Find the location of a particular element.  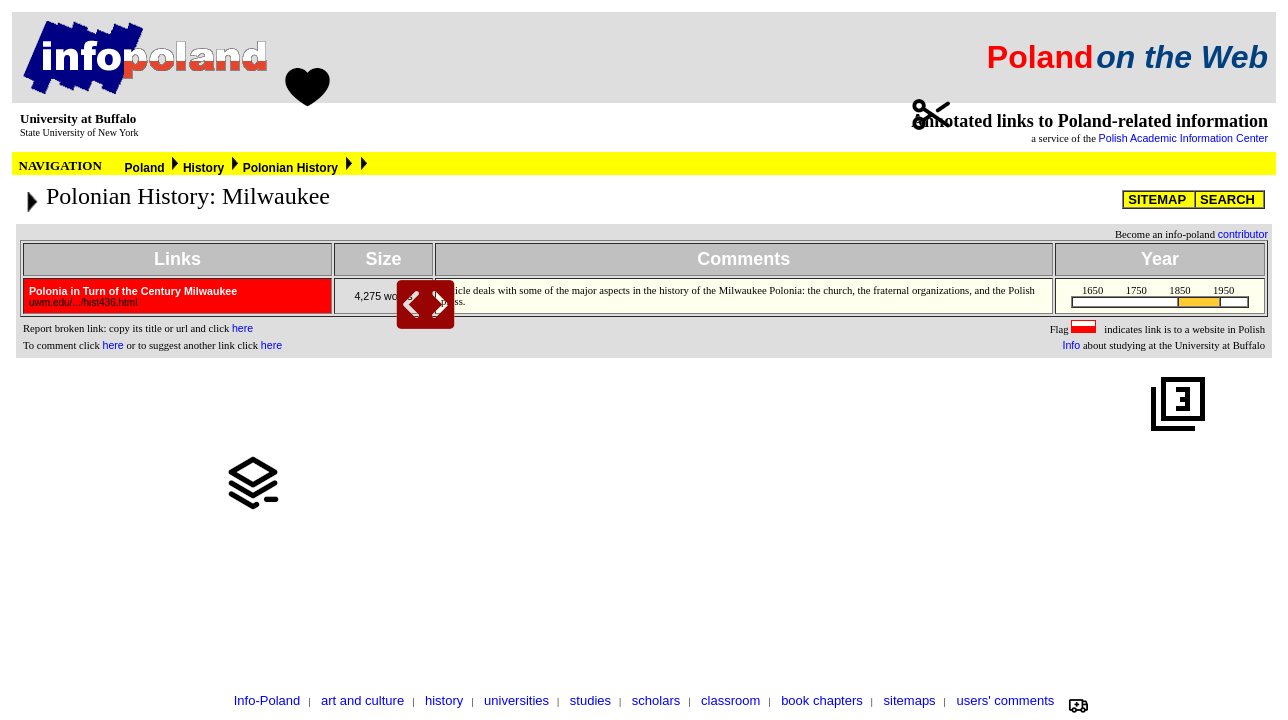

cut selected content is located at coordinates (930, 114).